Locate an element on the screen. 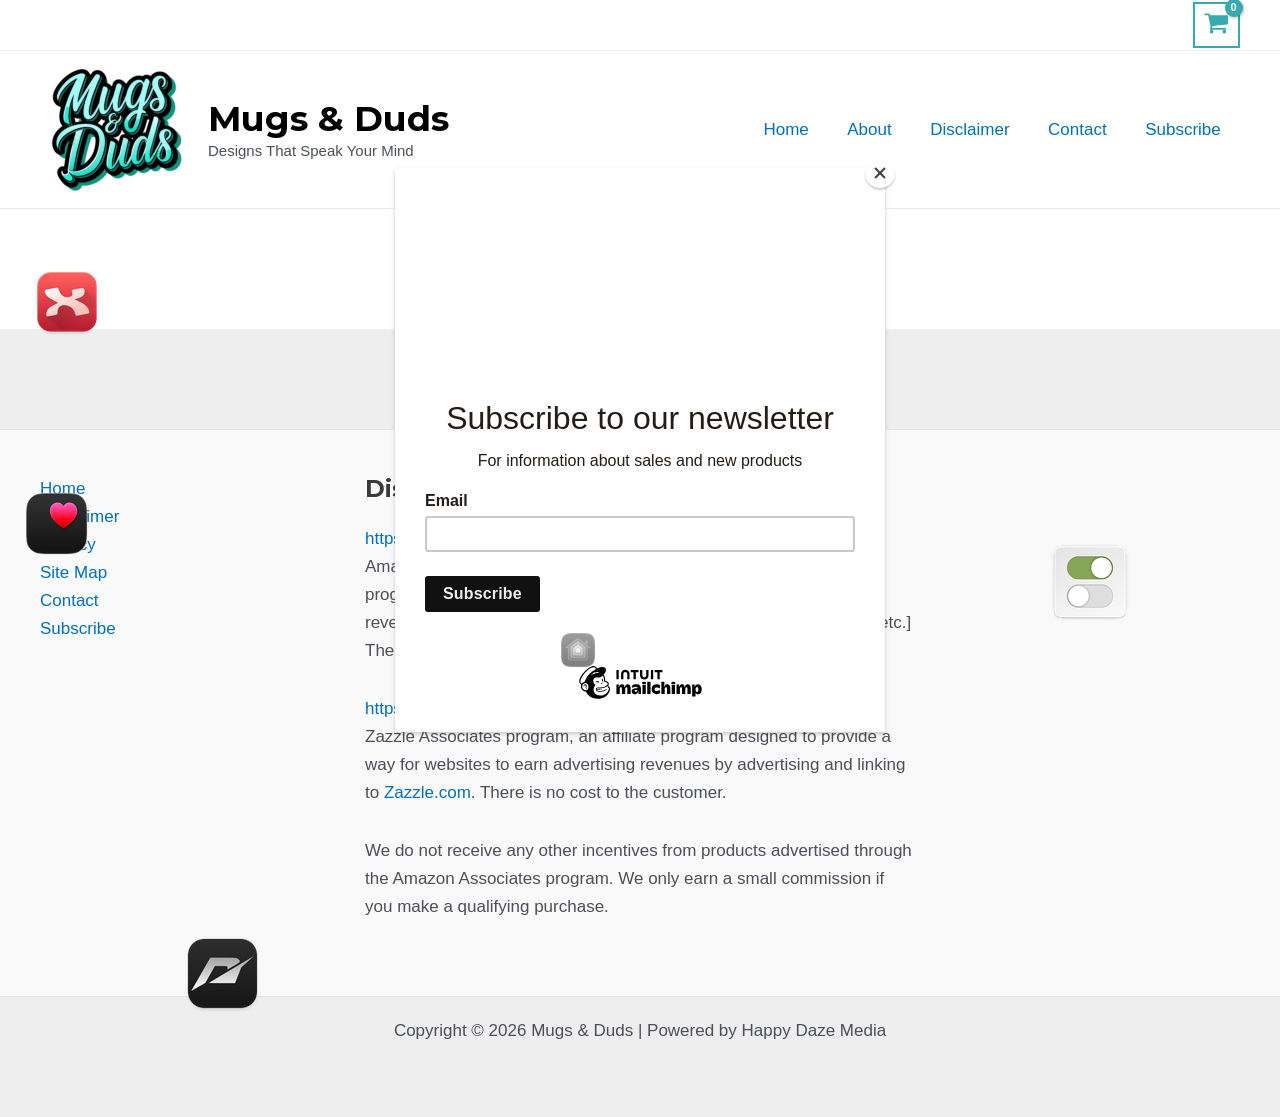 This screenshot has height=1117, width=1280. open desktop preferences or settings is located at coordinates (1090, 582).